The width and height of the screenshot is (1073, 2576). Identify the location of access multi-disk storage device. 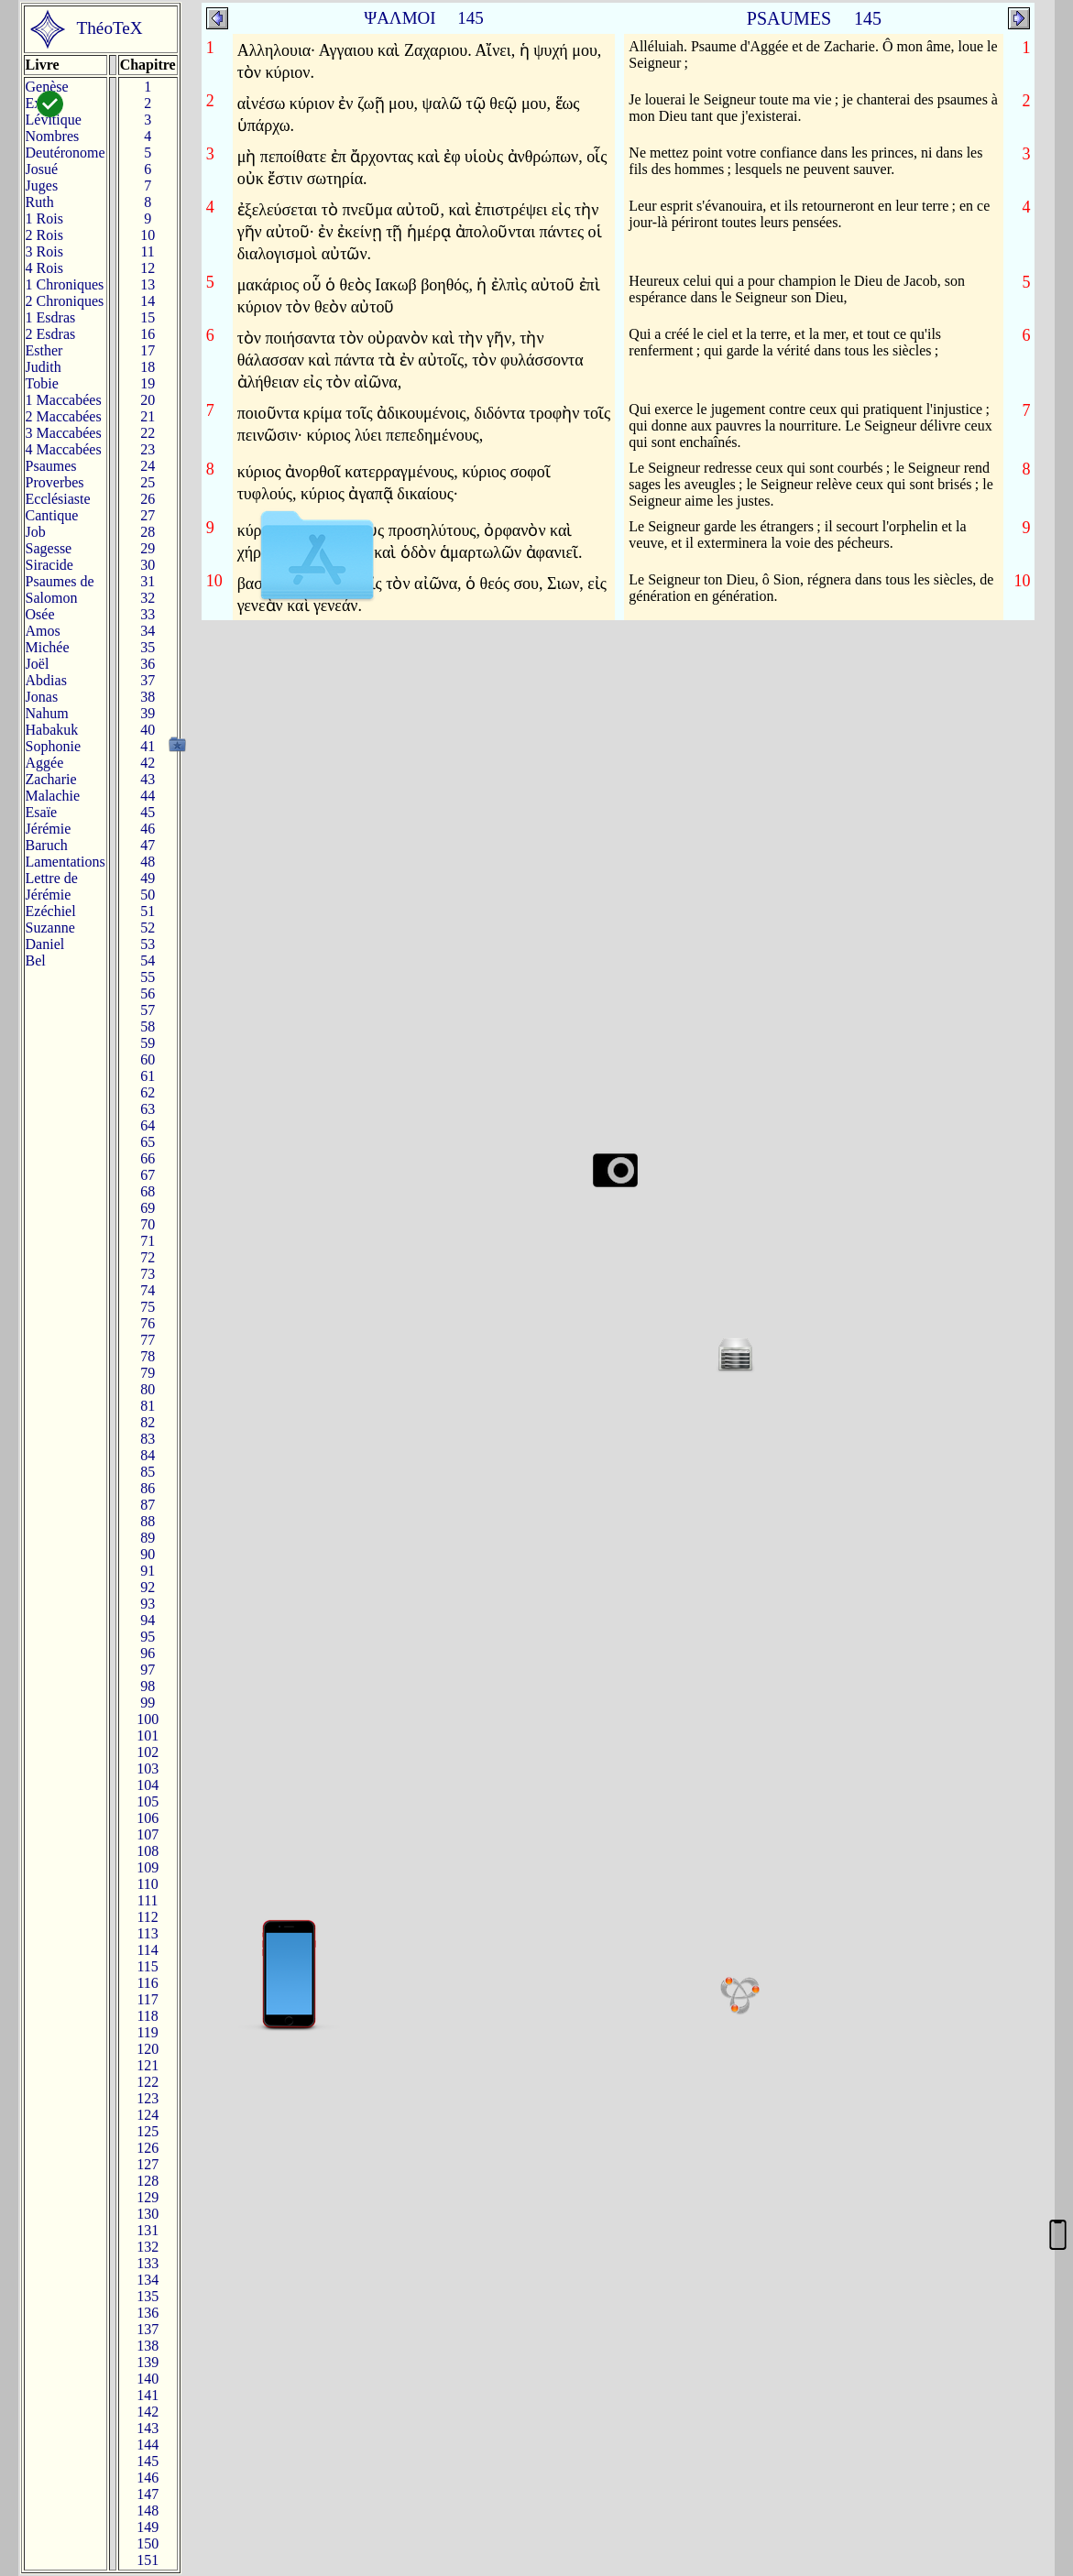
(735, 1354).